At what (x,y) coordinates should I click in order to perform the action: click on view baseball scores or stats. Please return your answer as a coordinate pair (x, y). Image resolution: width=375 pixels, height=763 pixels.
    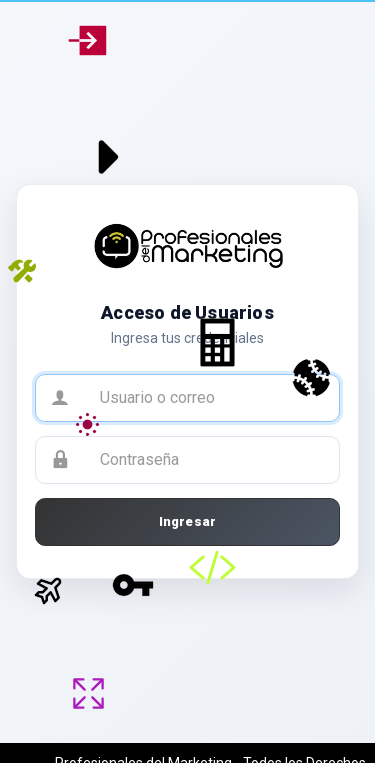
    Looking at the image, I should click on (311, 377).